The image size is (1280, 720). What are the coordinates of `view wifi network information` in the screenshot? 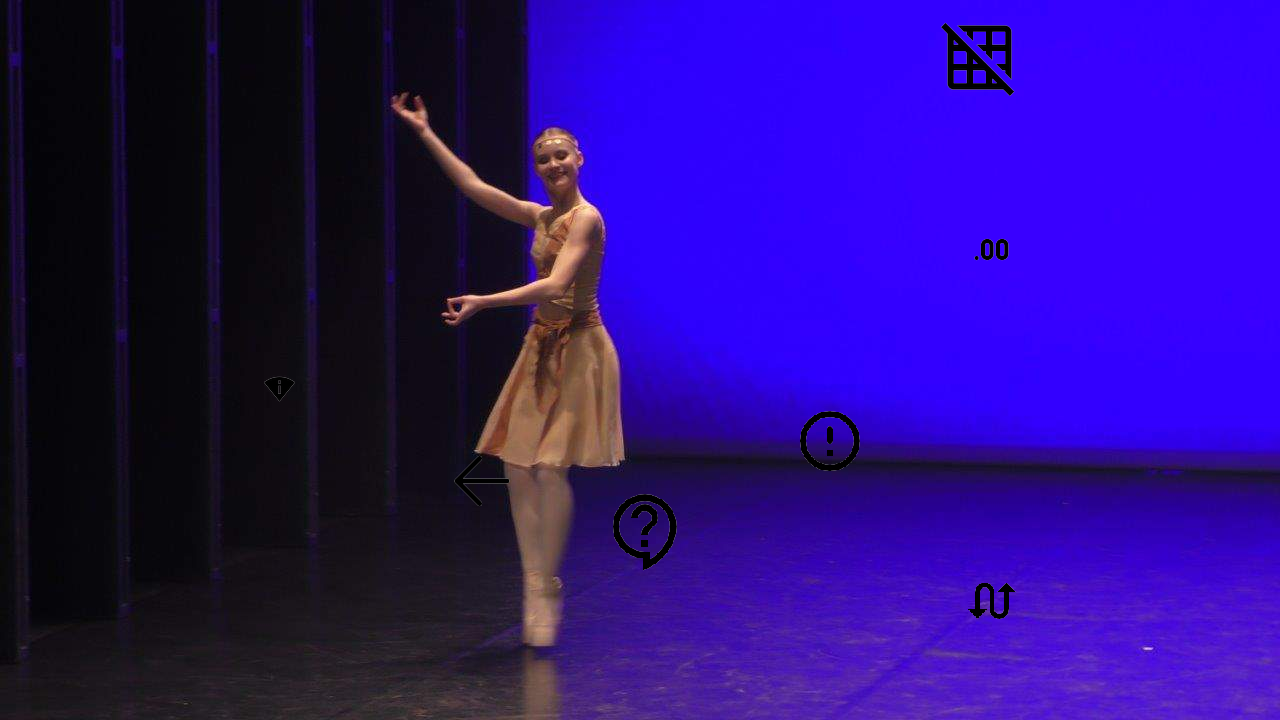 It's located at (279, 388).